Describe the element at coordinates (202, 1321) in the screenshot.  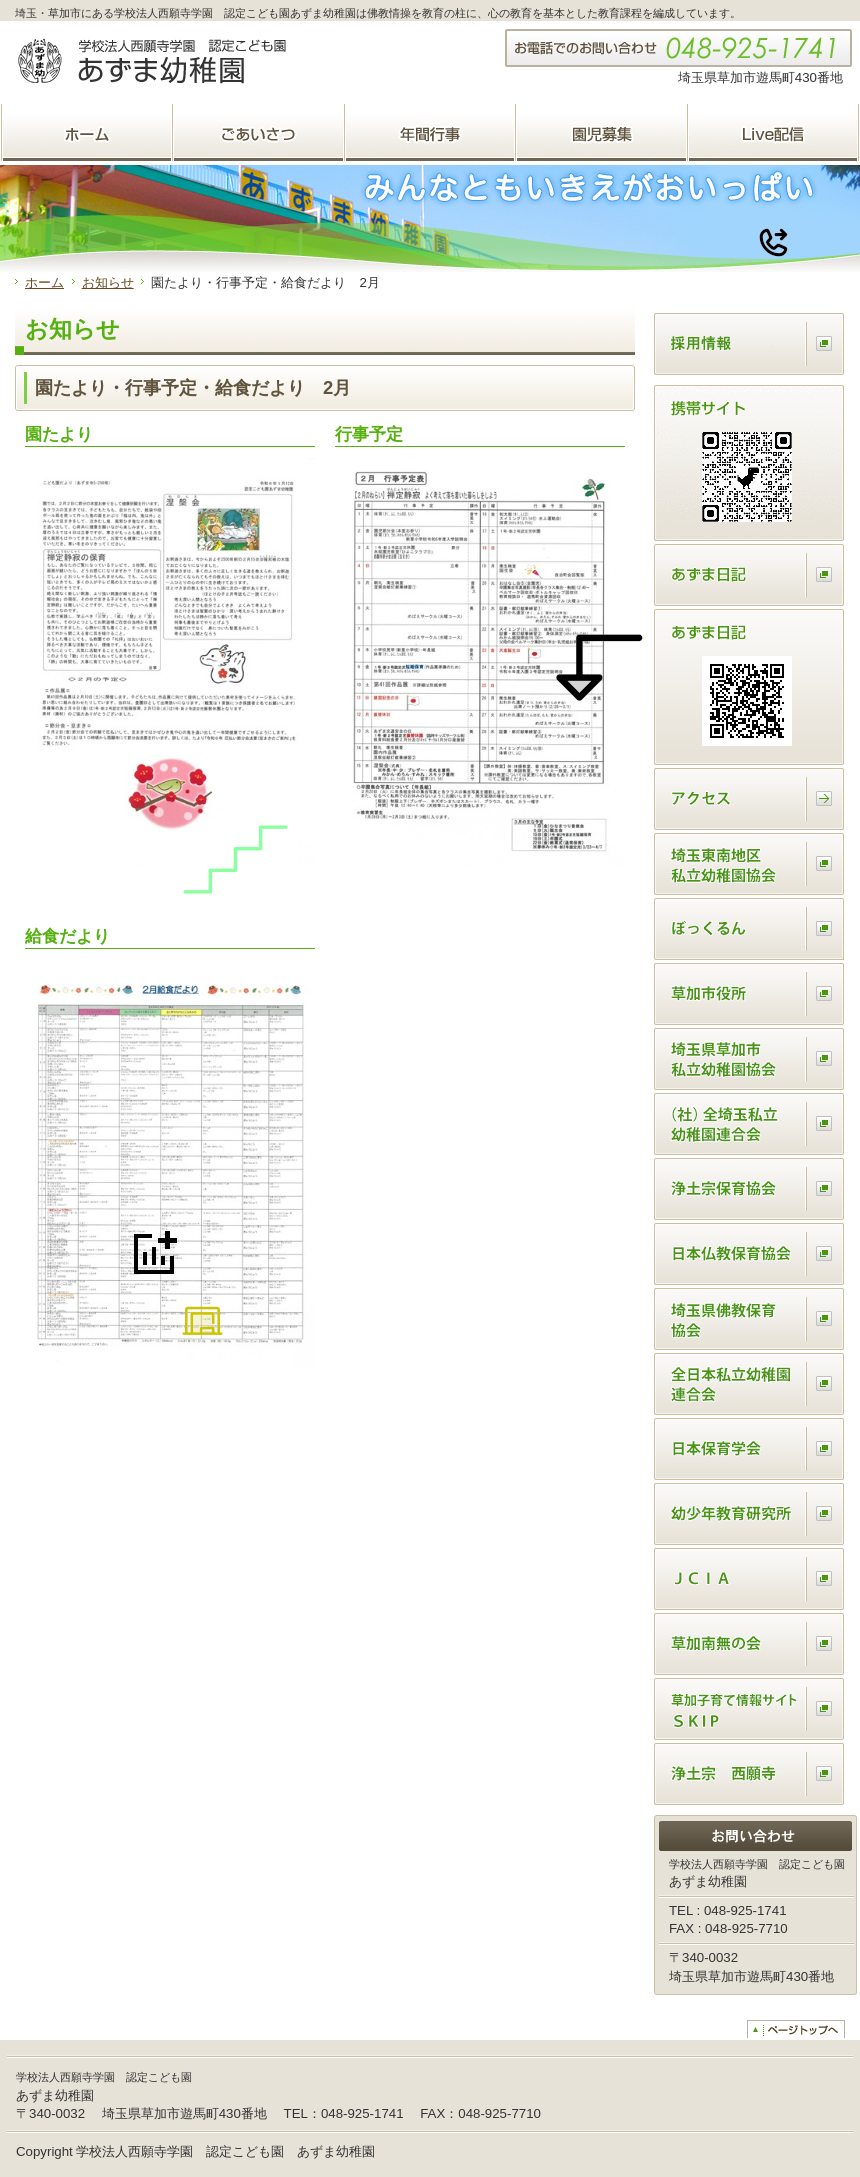
I see `open presentation or teaching mode` at that location.